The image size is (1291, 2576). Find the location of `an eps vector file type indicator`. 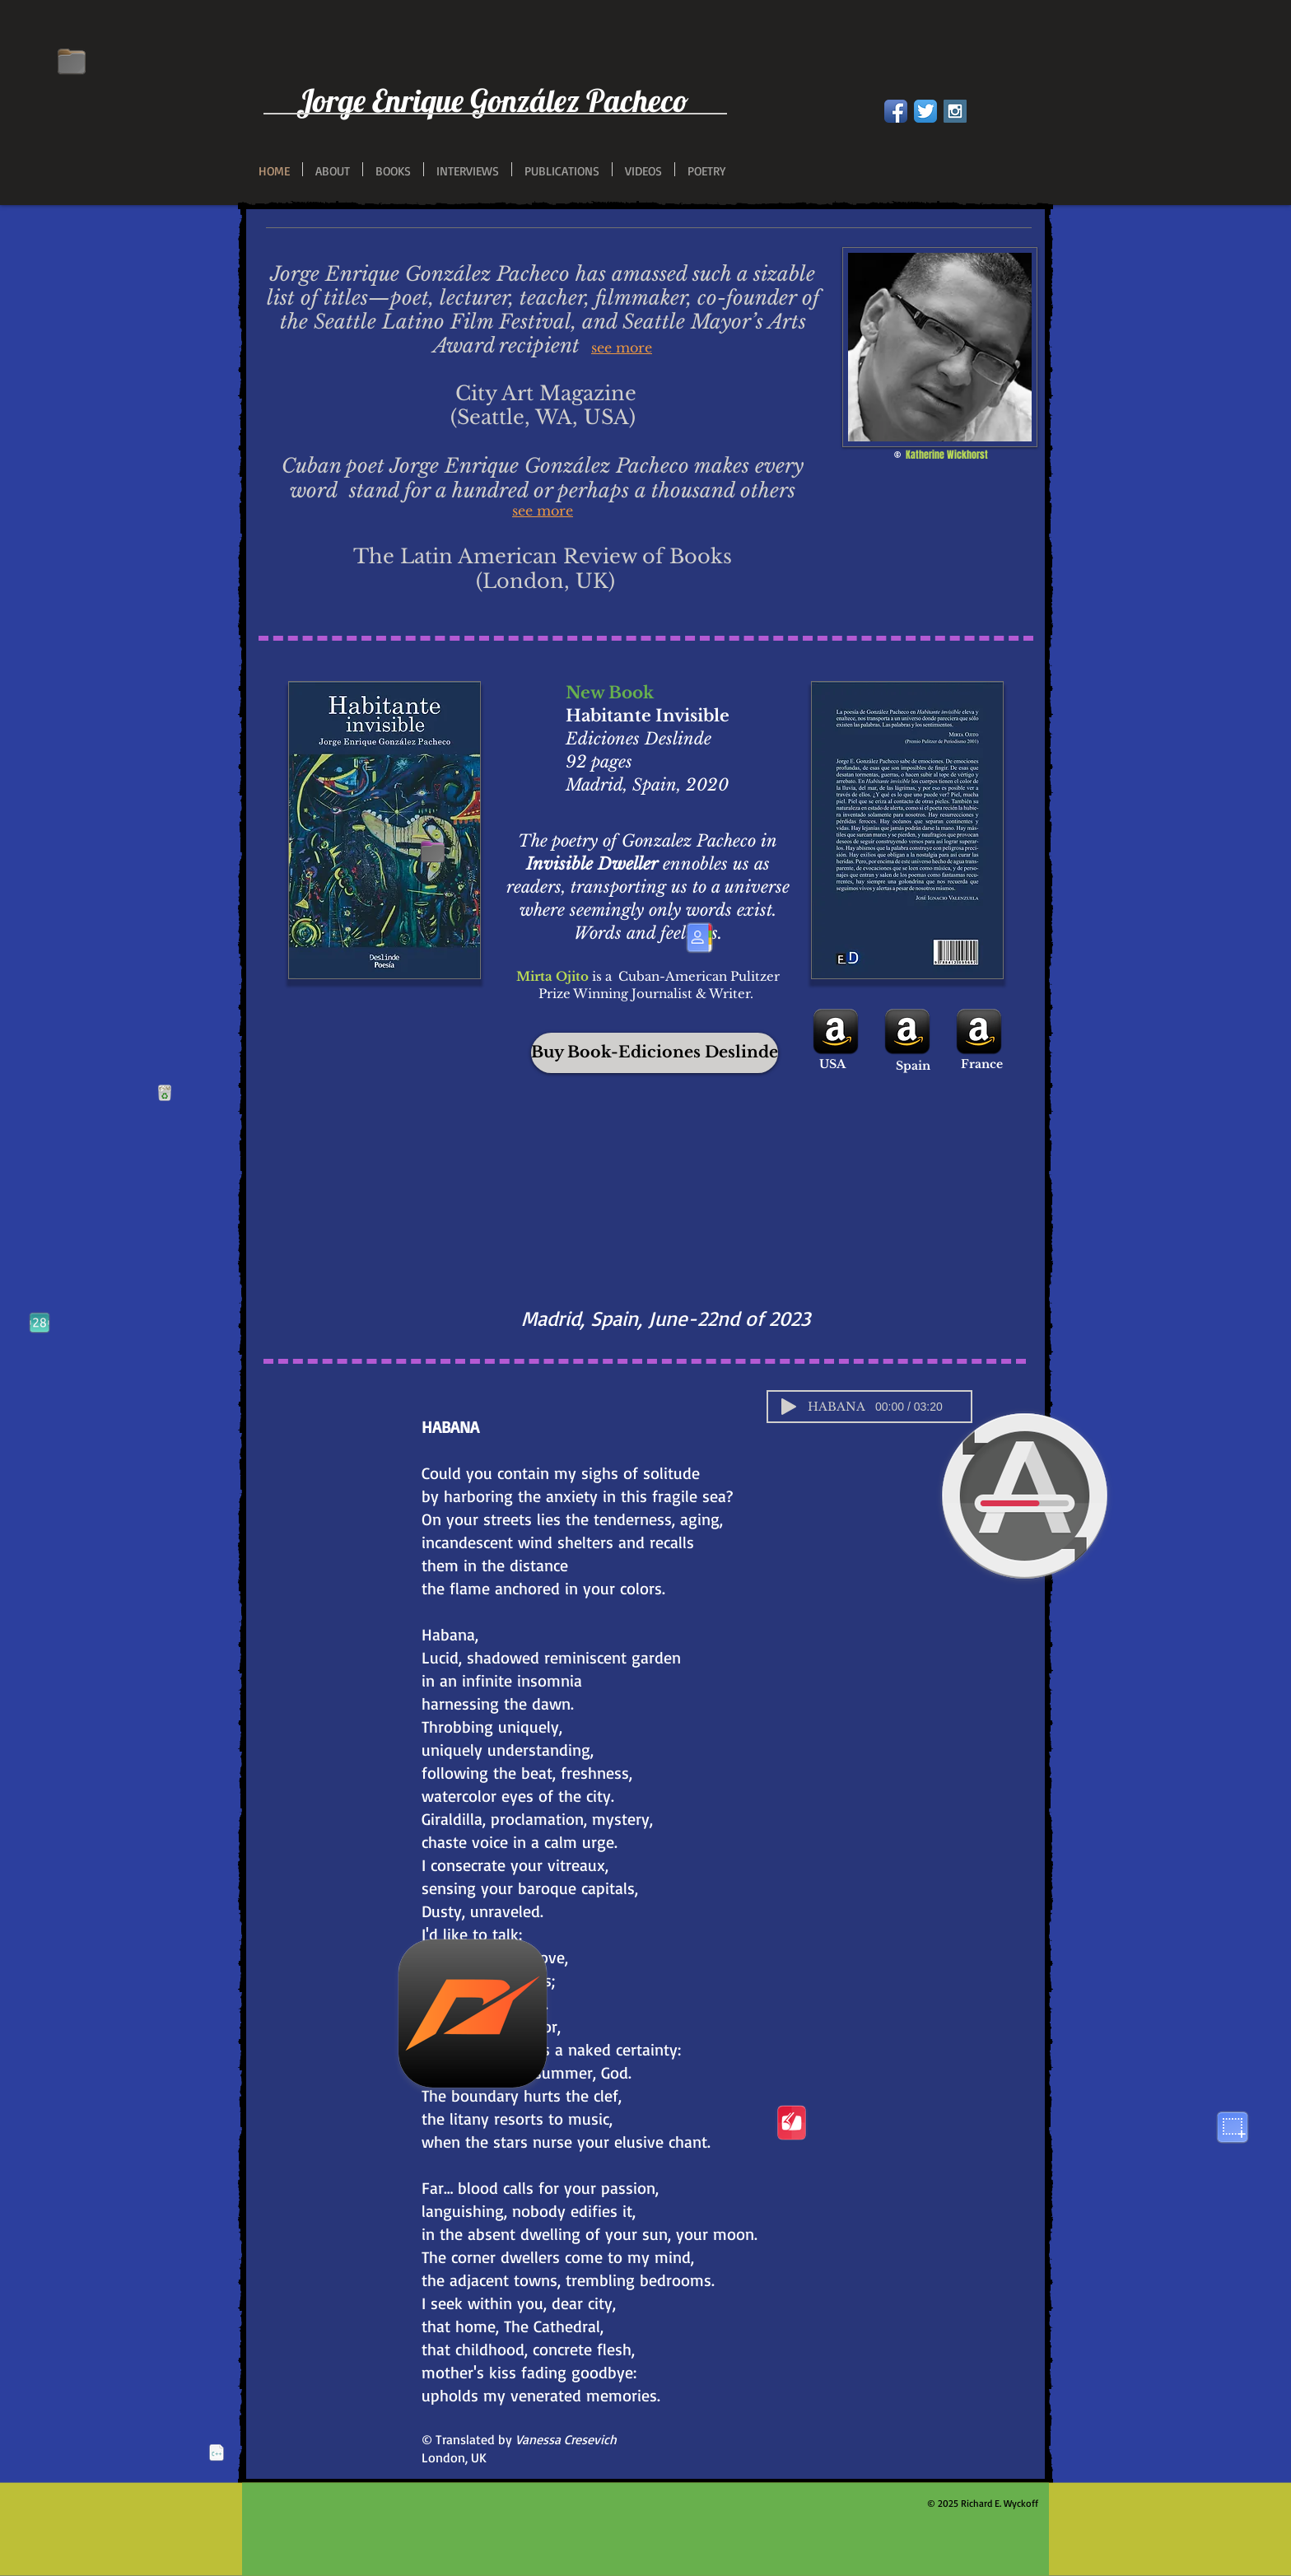

an eps vector file type indicator is located at coordinates (791, 2122).